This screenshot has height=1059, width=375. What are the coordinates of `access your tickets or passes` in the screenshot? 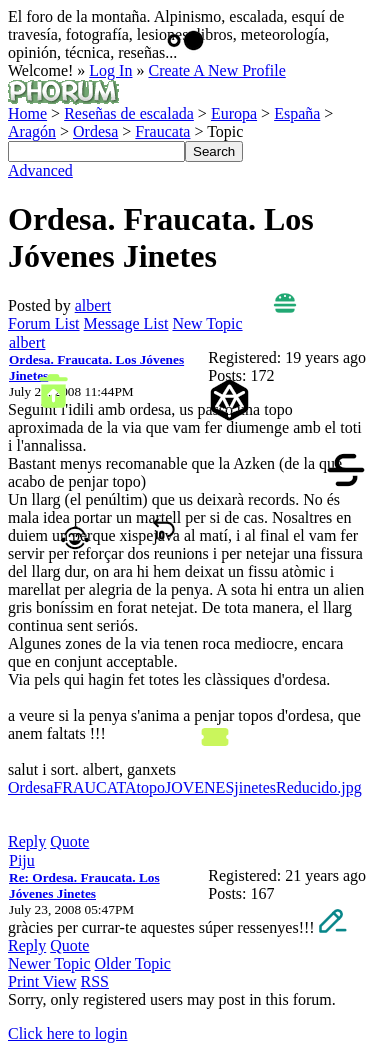 It's located at (215, 737).